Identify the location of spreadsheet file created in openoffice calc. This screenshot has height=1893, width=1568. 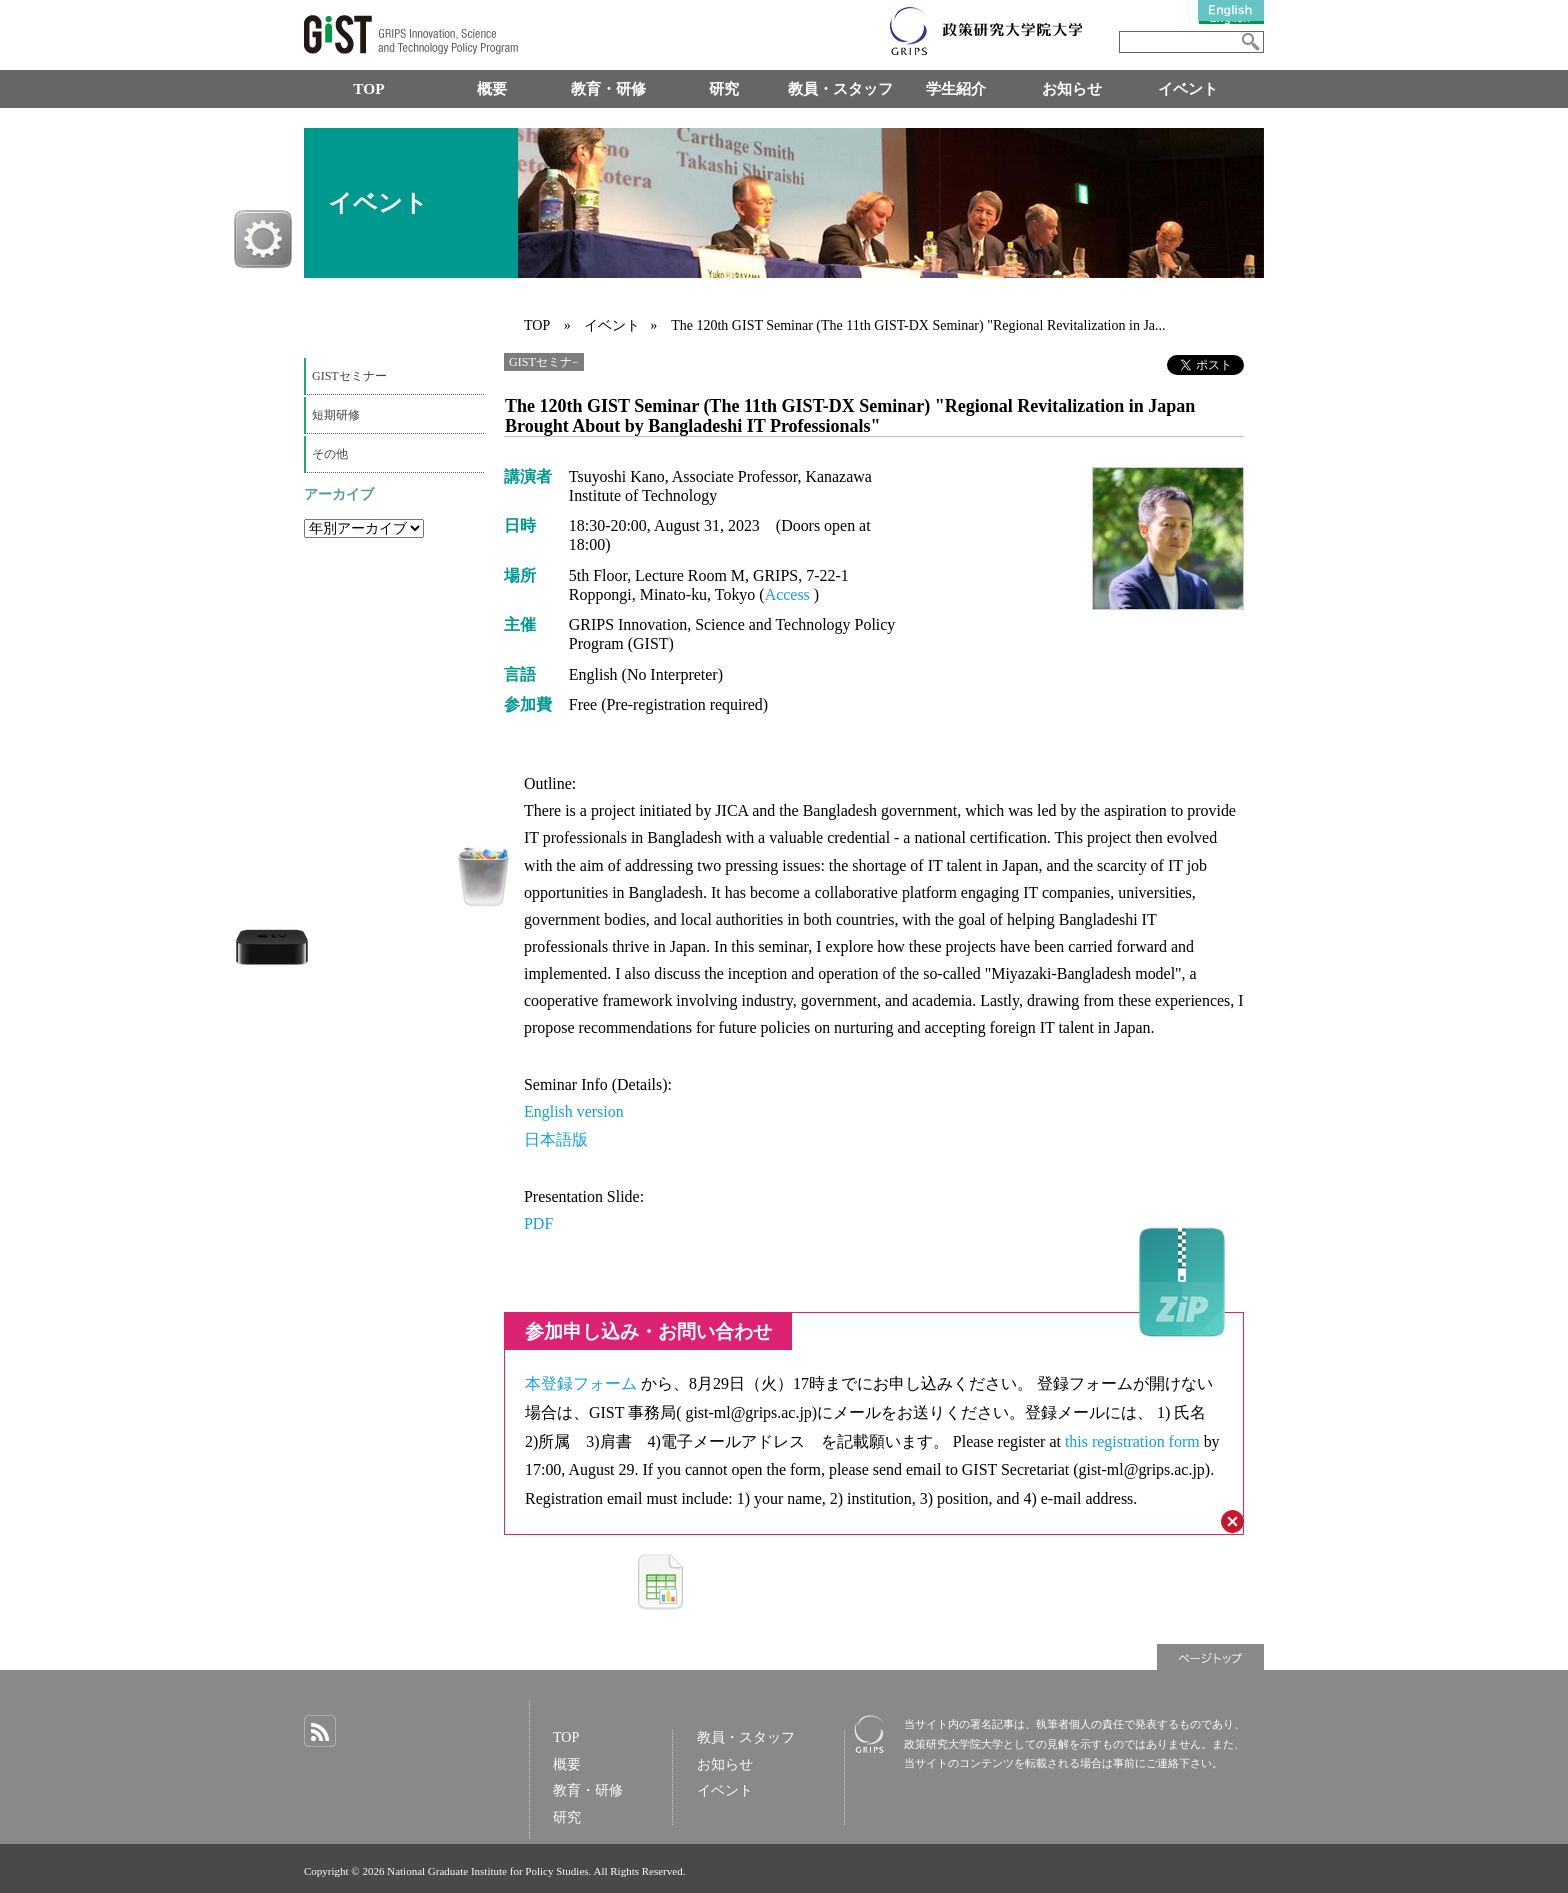
(660, 1581).